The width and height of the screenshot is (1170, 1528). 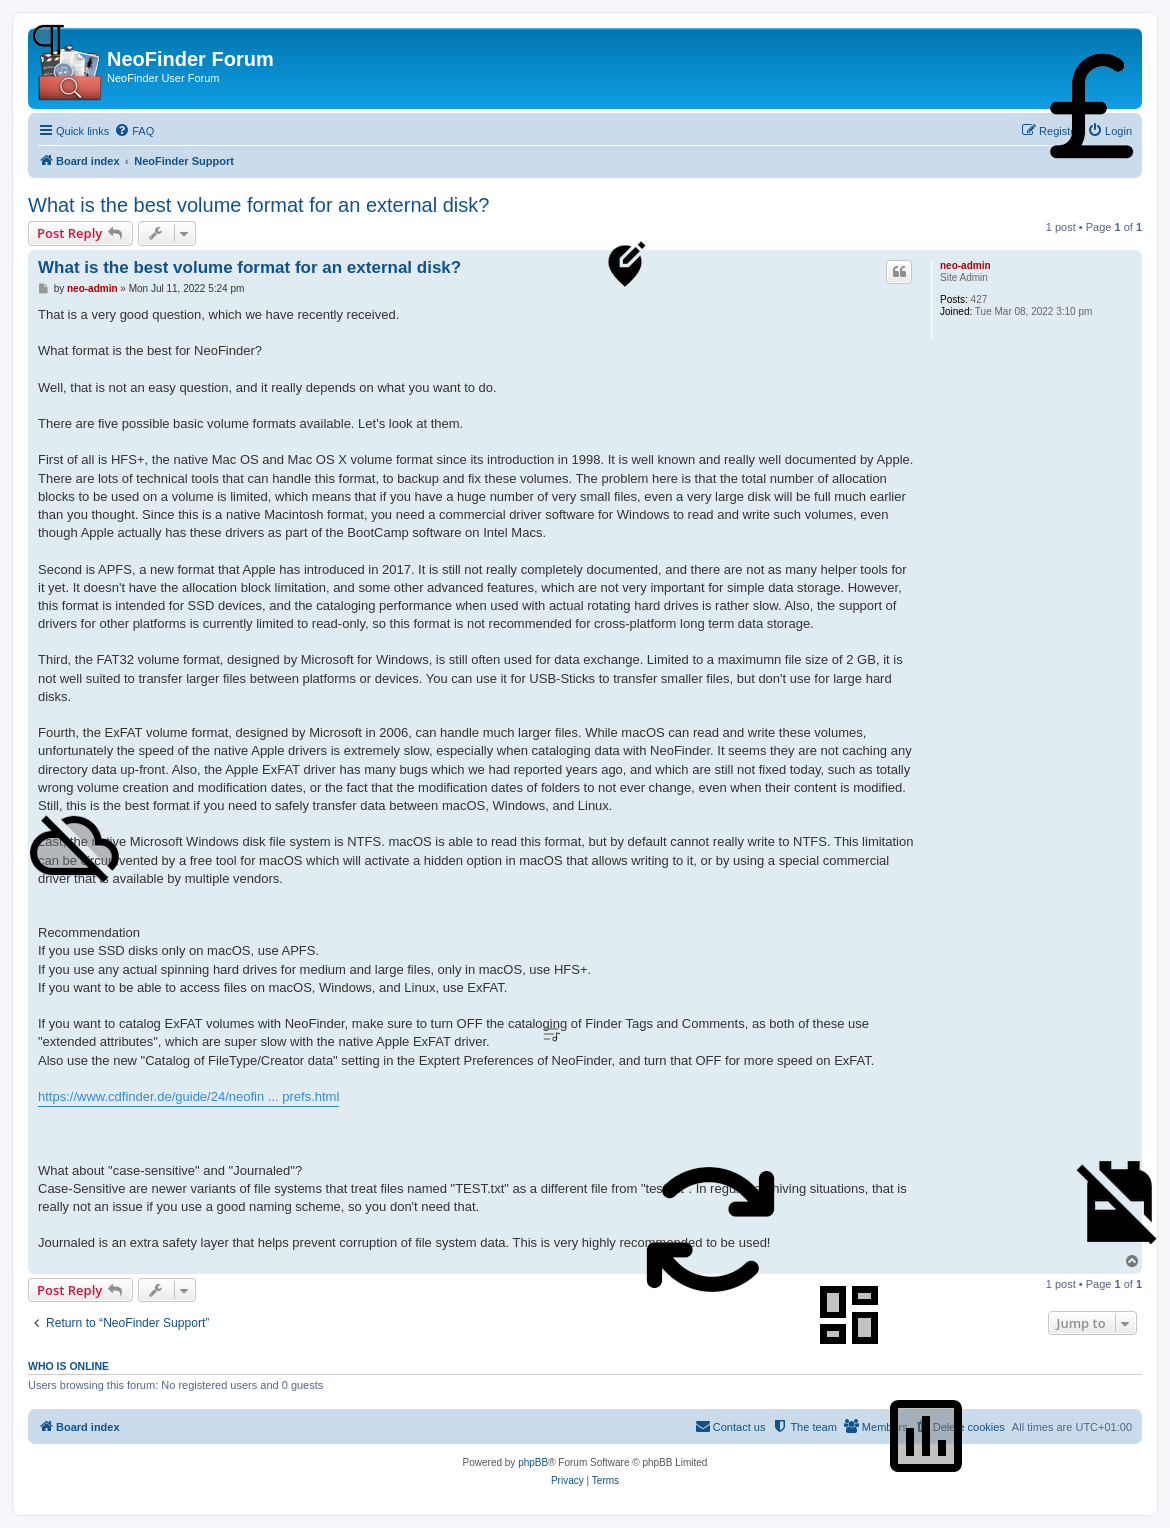 What do you see at coordinates (710, 1229) in the screenshot?
I see `refresh or reload content` at bounding box center [710, 1229].